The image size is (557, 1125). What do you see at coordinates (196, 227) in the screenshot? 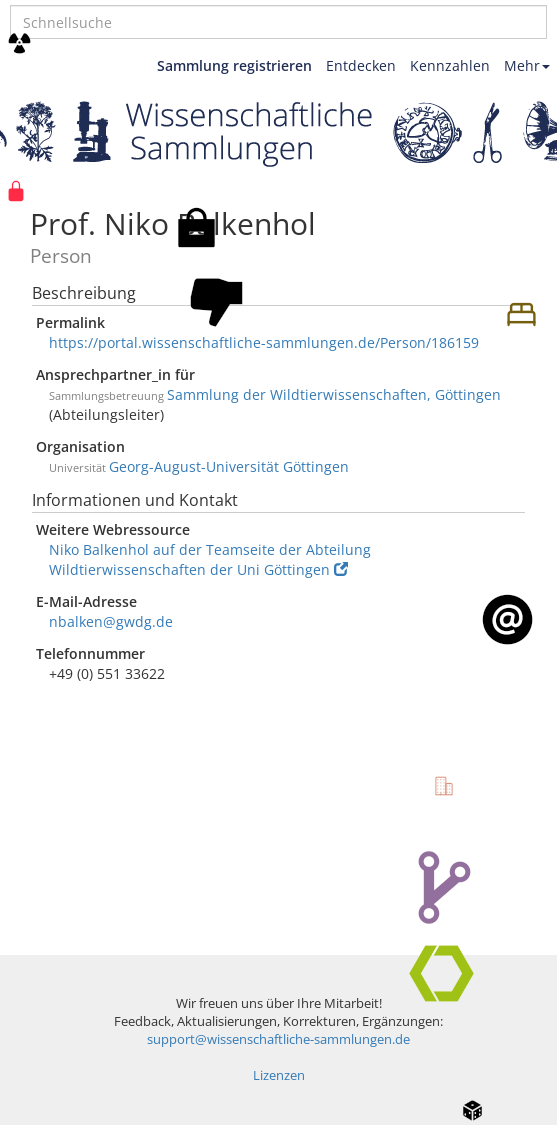
I see `remove item from shopping bag` at bounding box center [196, 227].